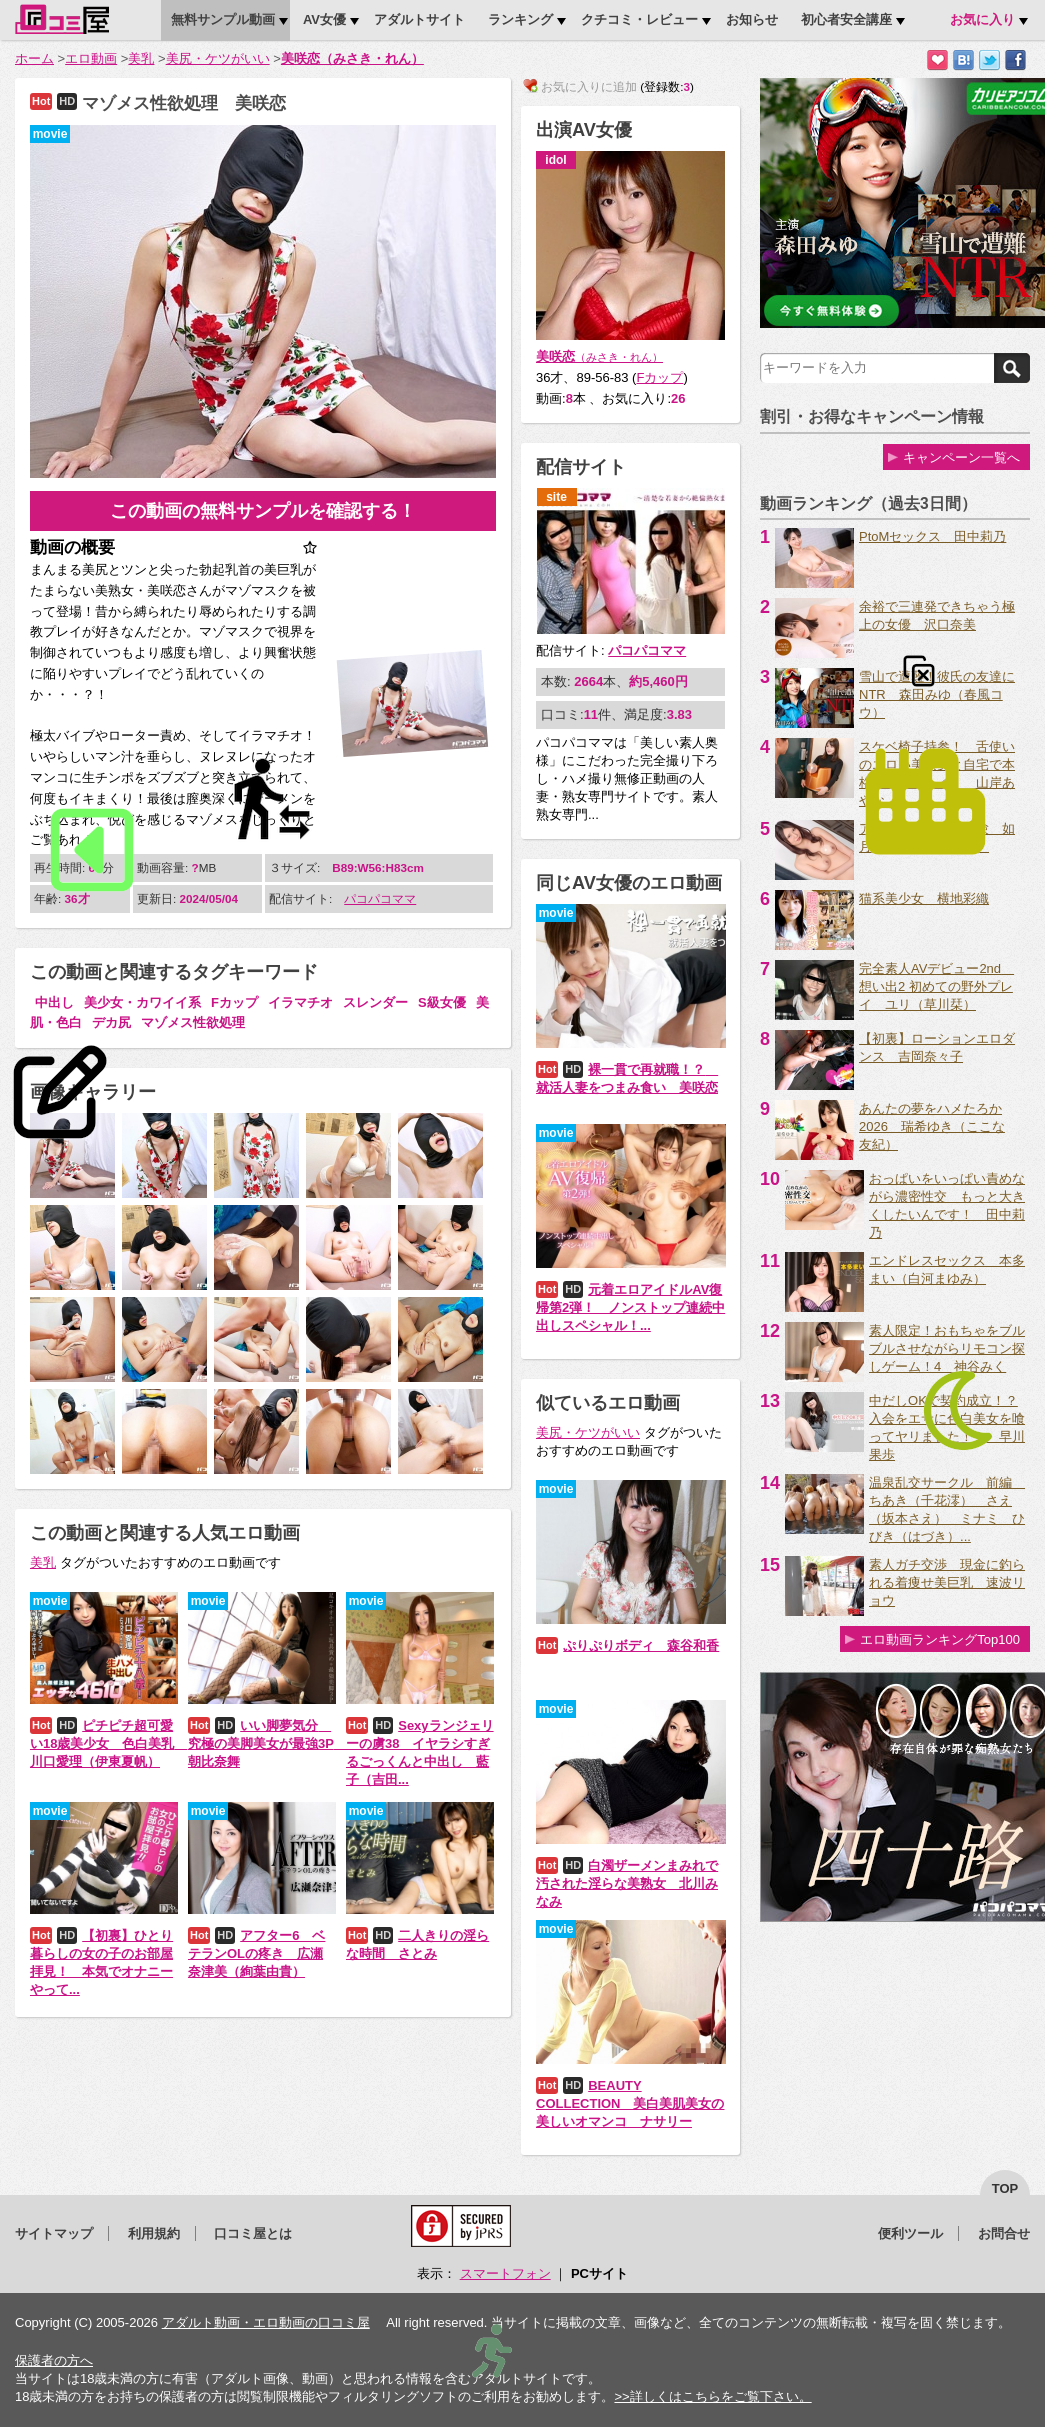 Image resolution: width=1045 pixels, height=2427 pixels. What do you see at coordinates (925, 801) in the screenshot?
I see `view city or urban location` at bounding box center [925, 801].